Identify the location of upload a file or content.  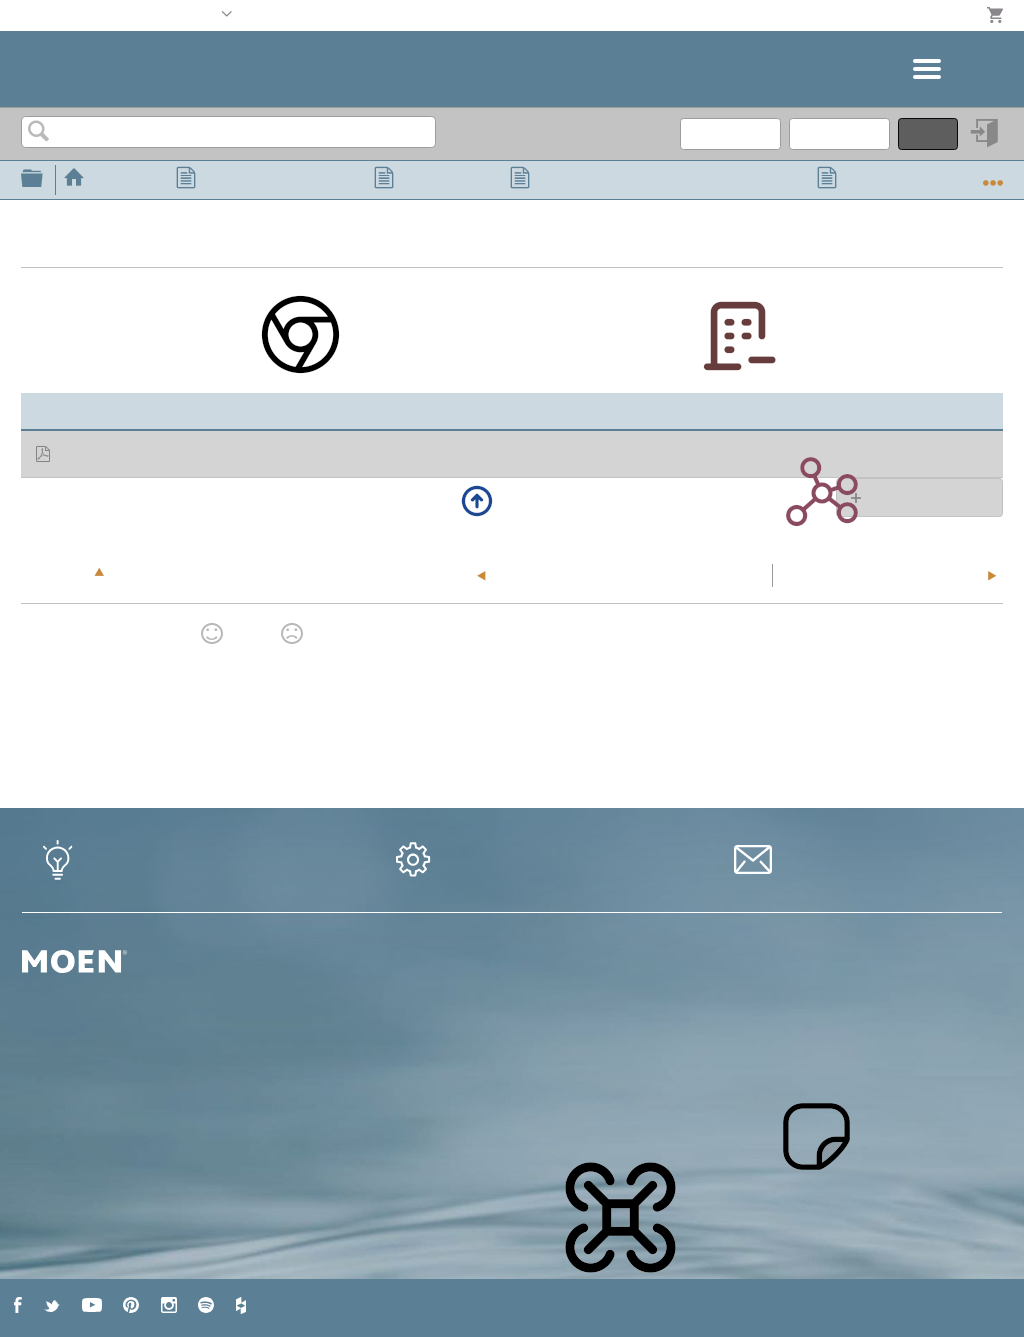
(477, 501).